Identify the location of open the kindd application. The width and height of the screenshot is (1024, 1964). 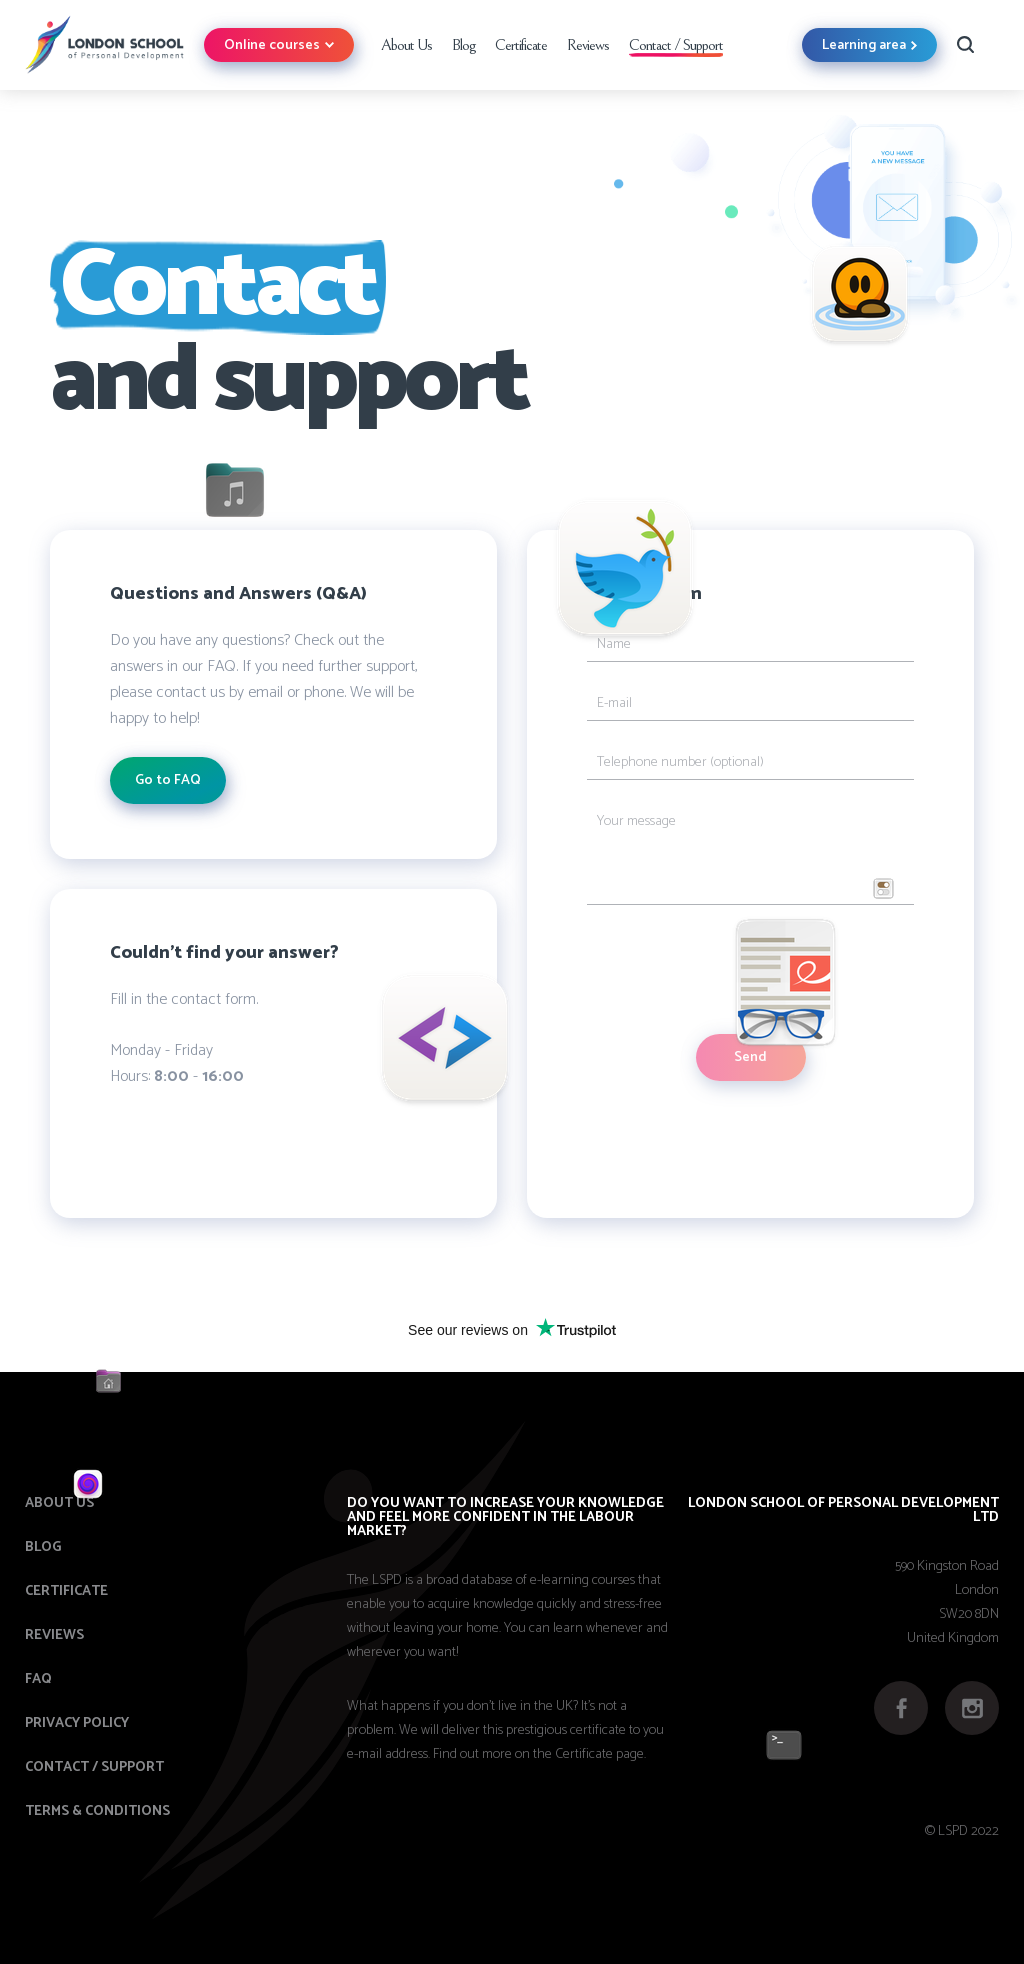
(625, 568).